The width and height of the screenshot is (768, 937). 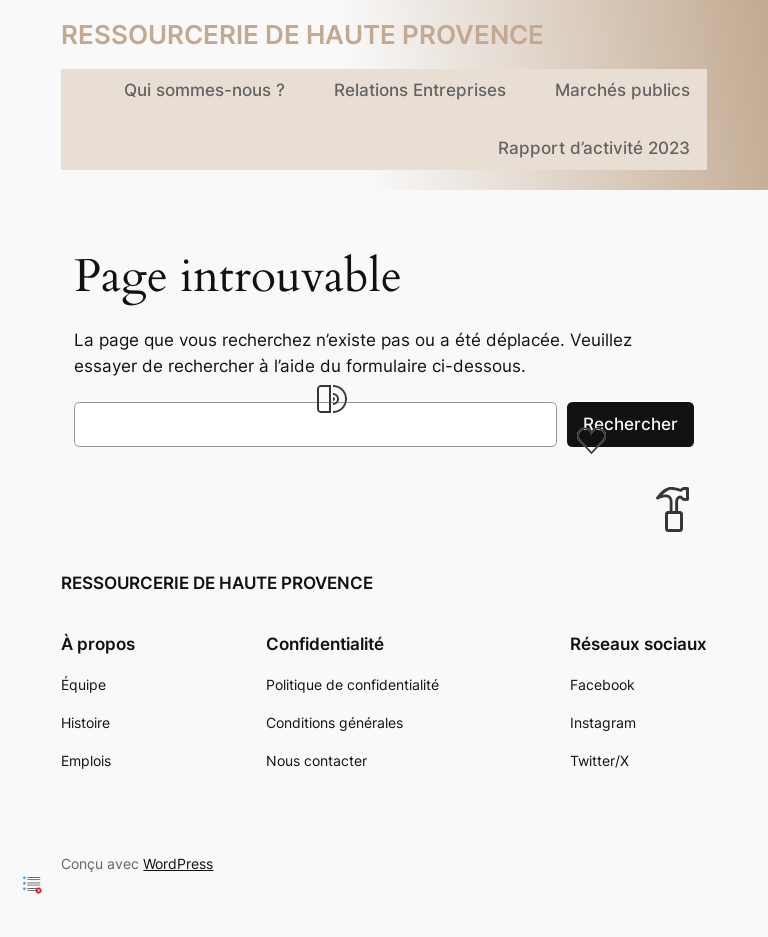 What do you see at coordinates (331, 399) in the screenshot?
I see `view unplayed albums in your music library` at bounding box center [331, 399].